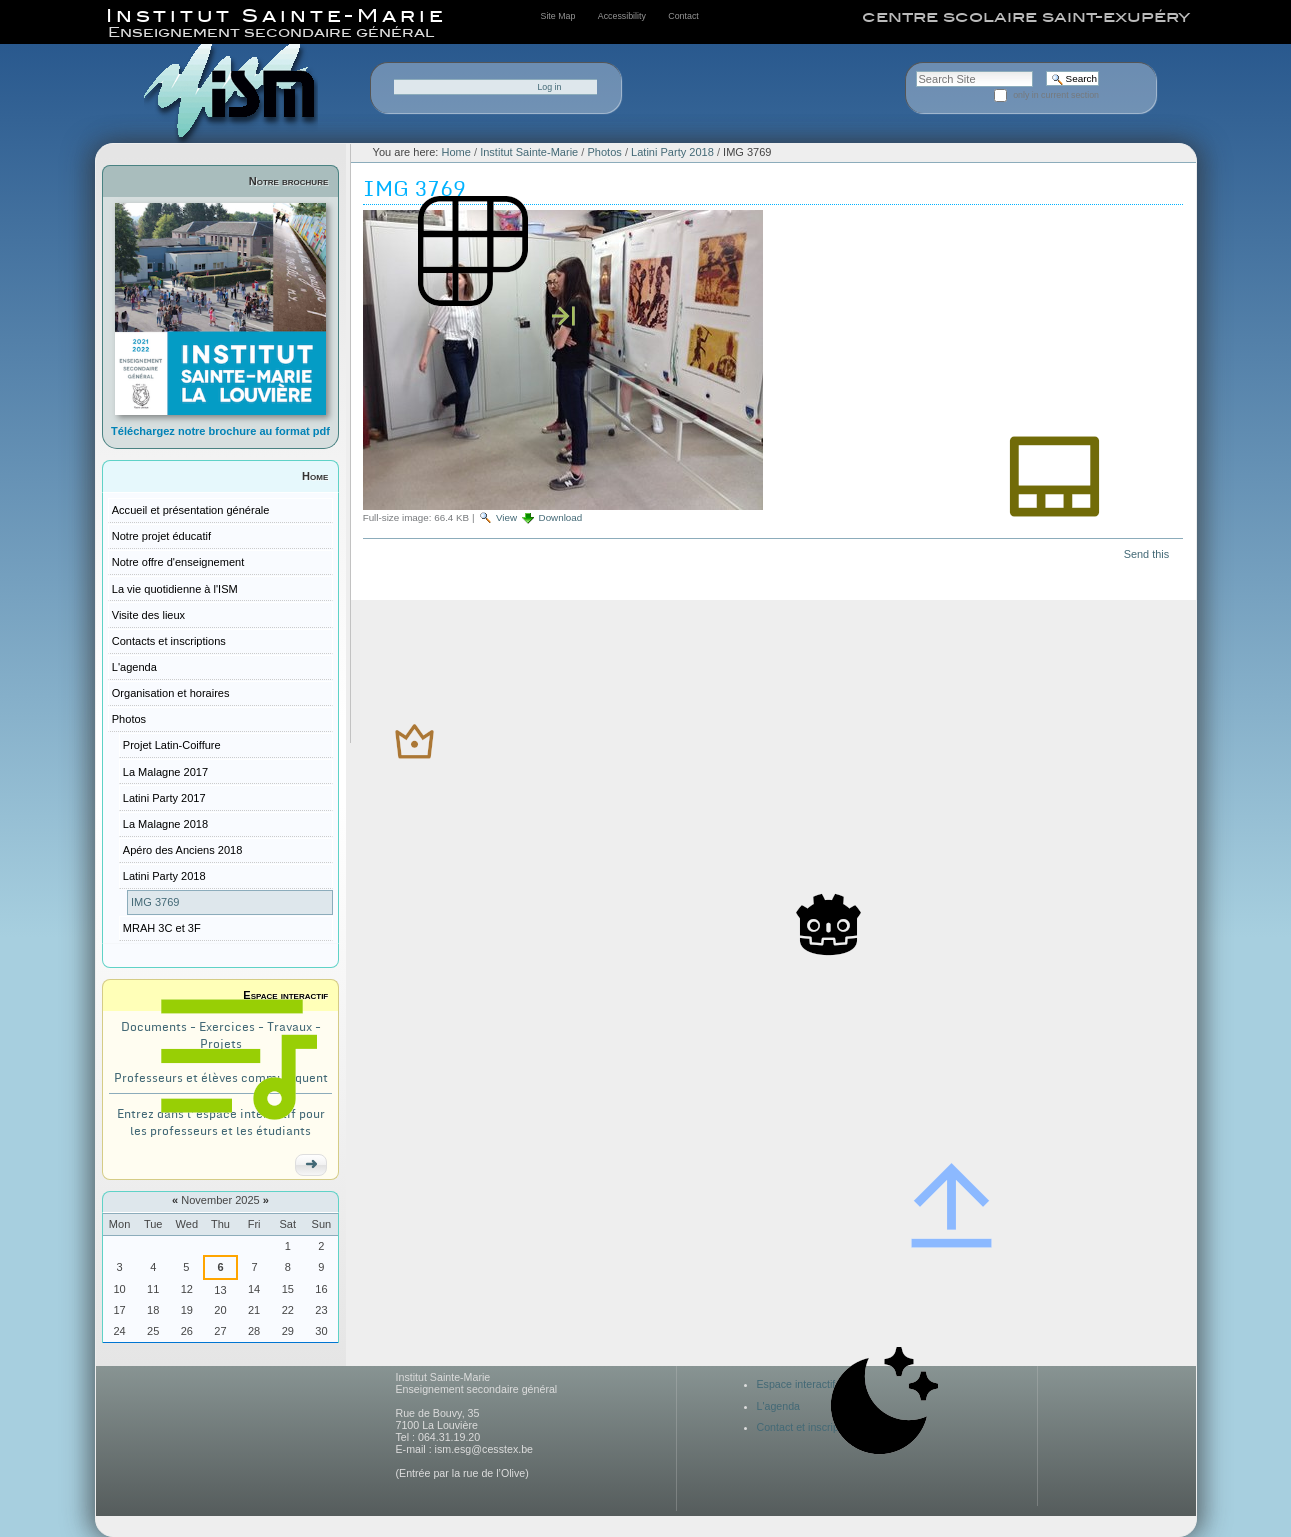  Describe the element at coordinates (232, 1056) in the screenshot. I see `view your playlist` at that location.